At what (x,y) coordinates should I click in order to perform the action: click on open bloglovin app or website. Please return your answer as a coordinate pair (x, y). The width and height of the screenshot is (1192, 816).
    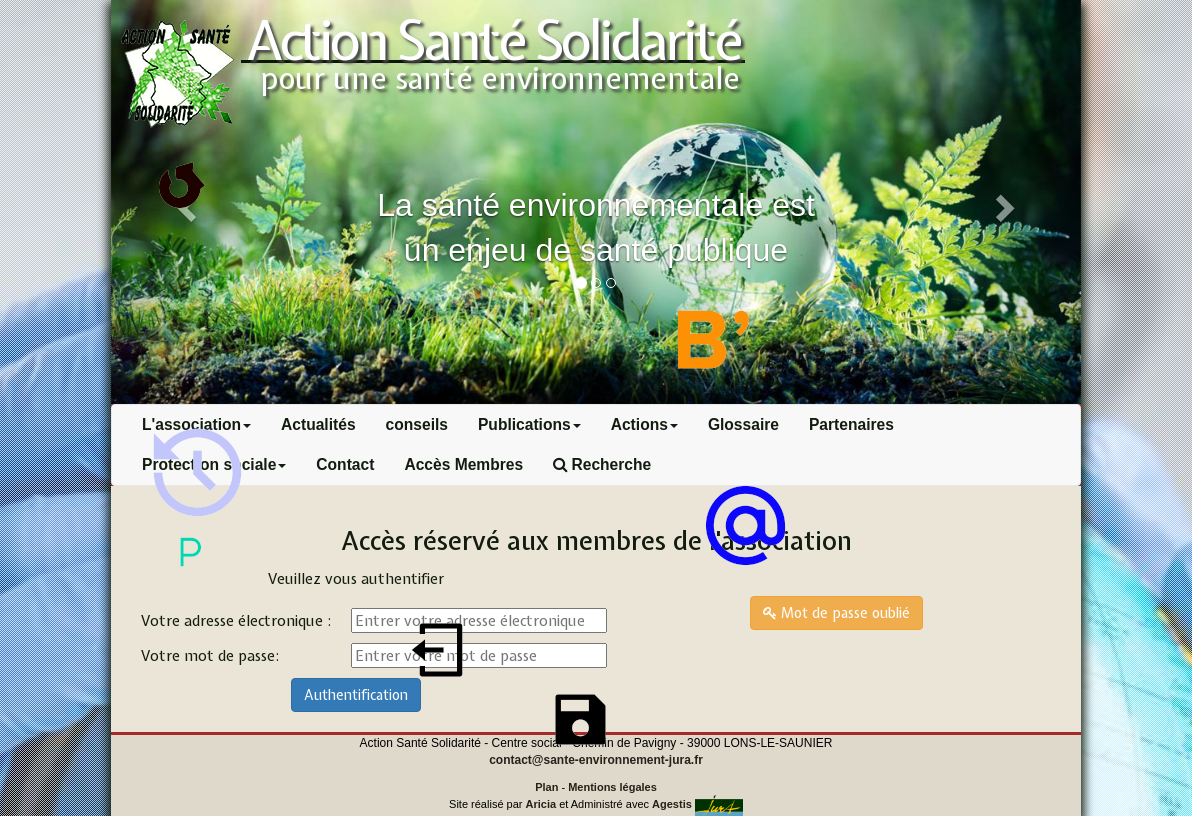
    Looking at the image, I should click on (713, 339).